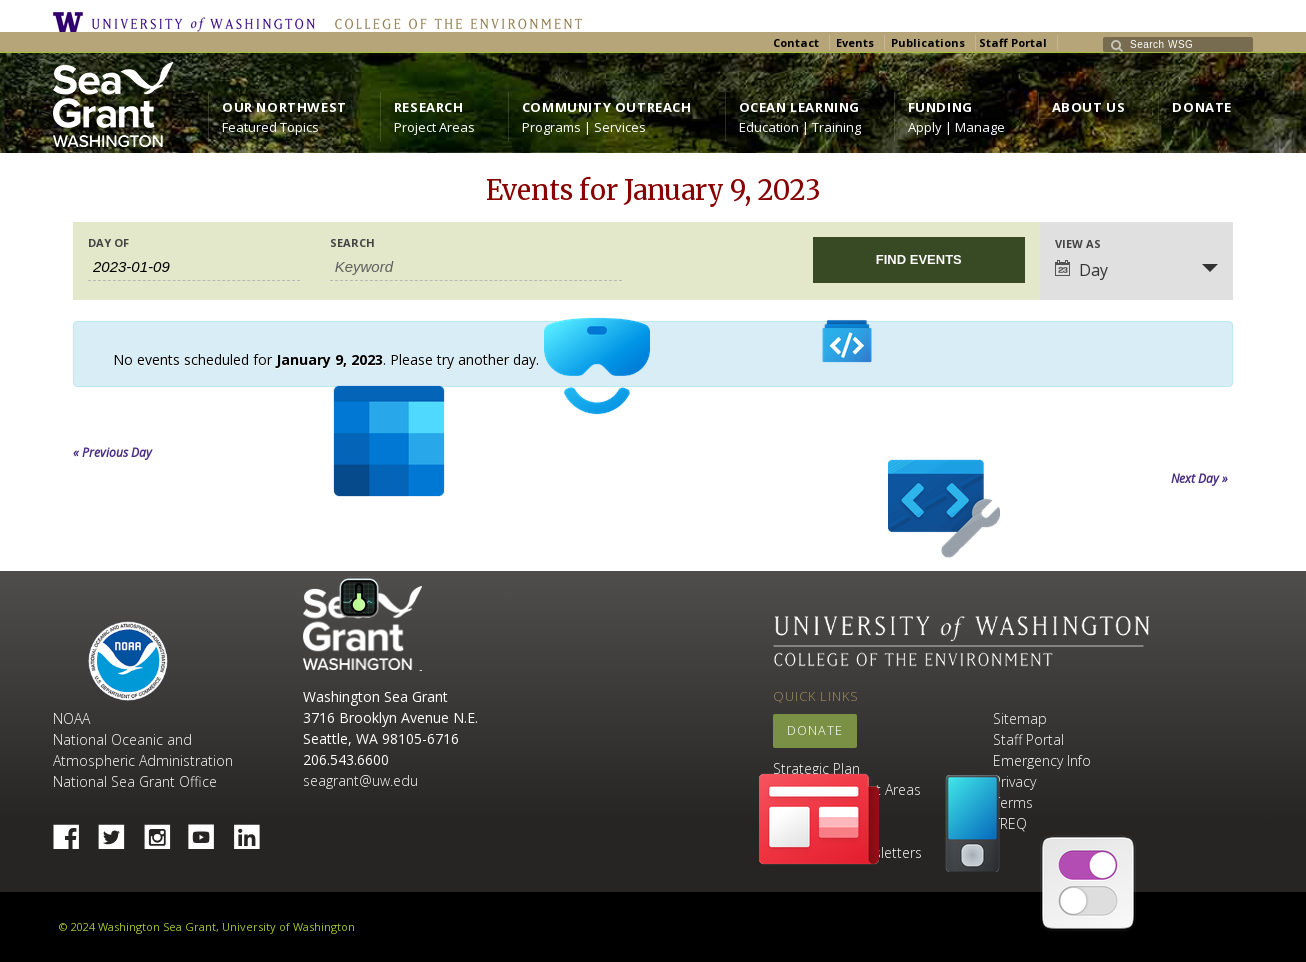 This screenshot has width=1306, height=962. I want to click on open unity tweak tool settings, so click(1088, 883).